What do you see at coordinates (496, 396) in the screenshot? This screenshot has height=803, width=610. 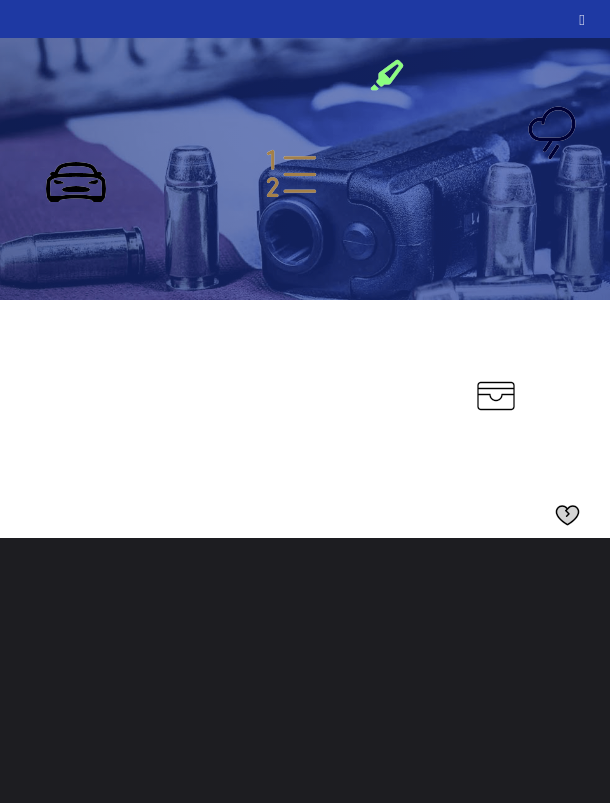 I see `access your wallet or saved payment methods` at bounding box center [496, 396].